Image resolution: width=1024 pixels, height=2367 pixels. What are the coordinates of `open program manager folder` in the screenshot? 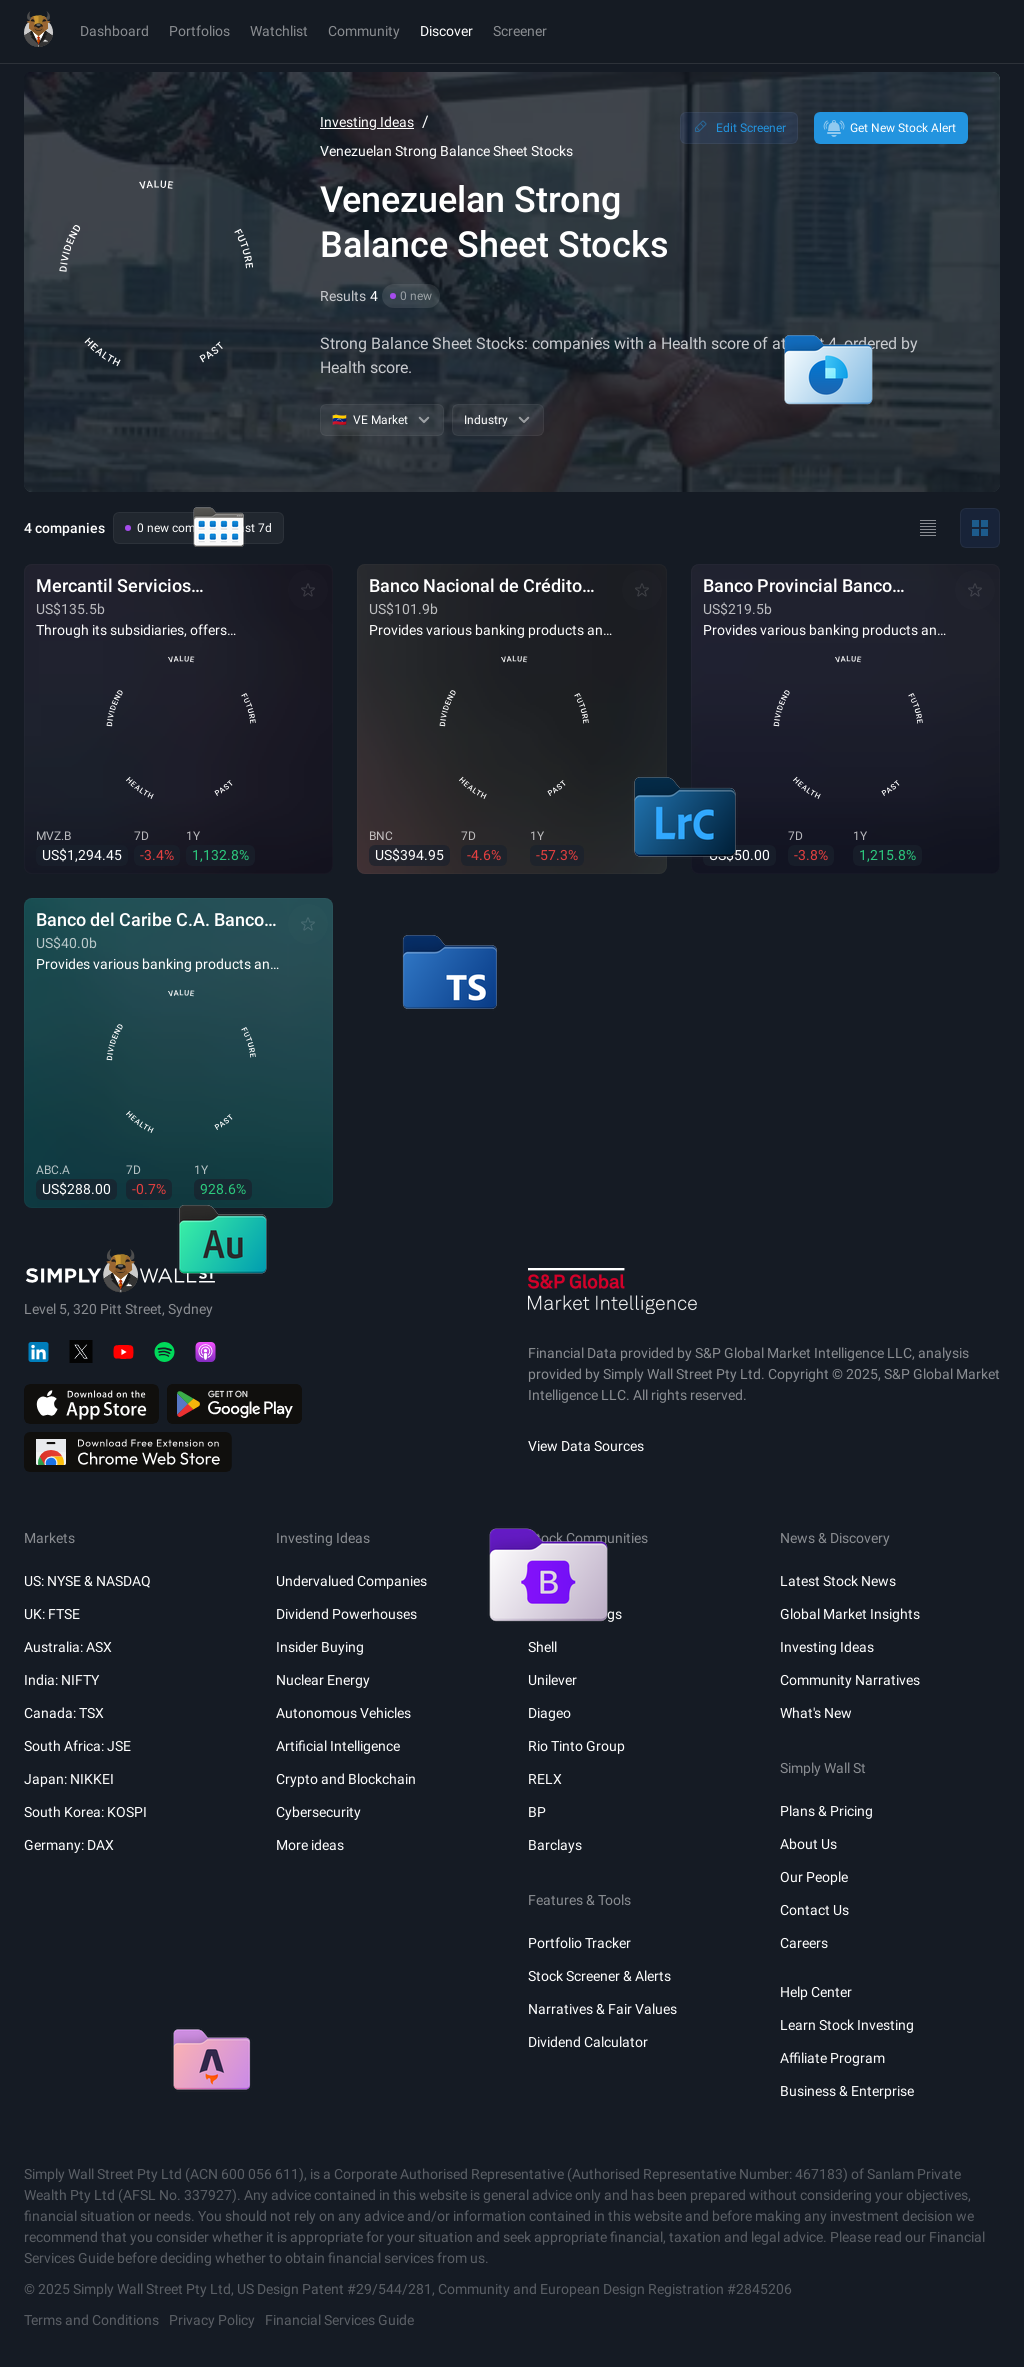 It's located at (218, 528).